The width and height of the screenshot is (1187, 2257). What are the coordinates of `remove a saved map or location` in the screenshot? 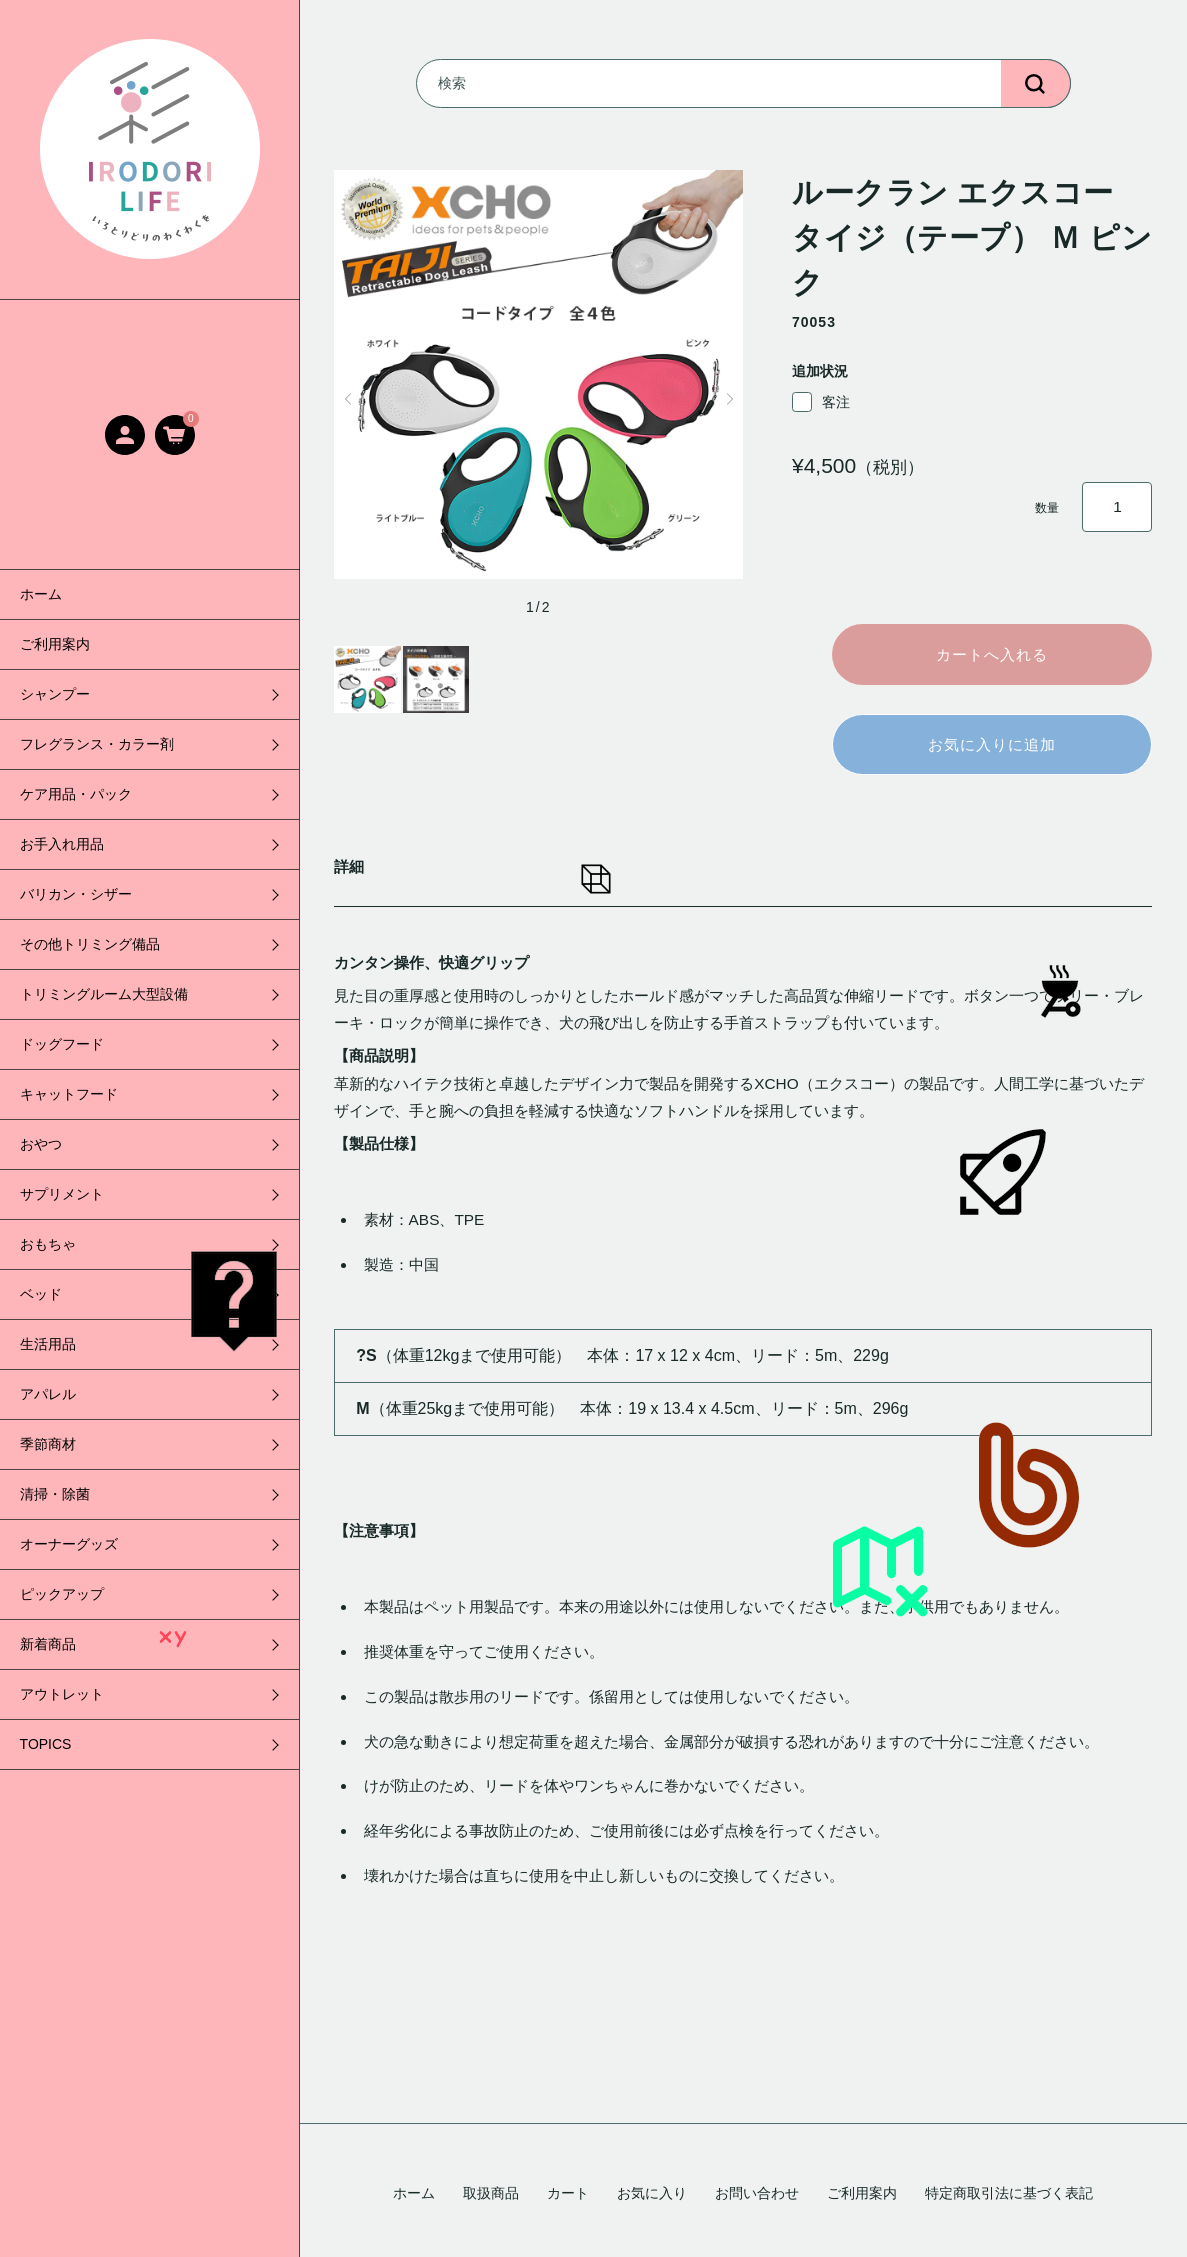 It's located at (878, 1567).